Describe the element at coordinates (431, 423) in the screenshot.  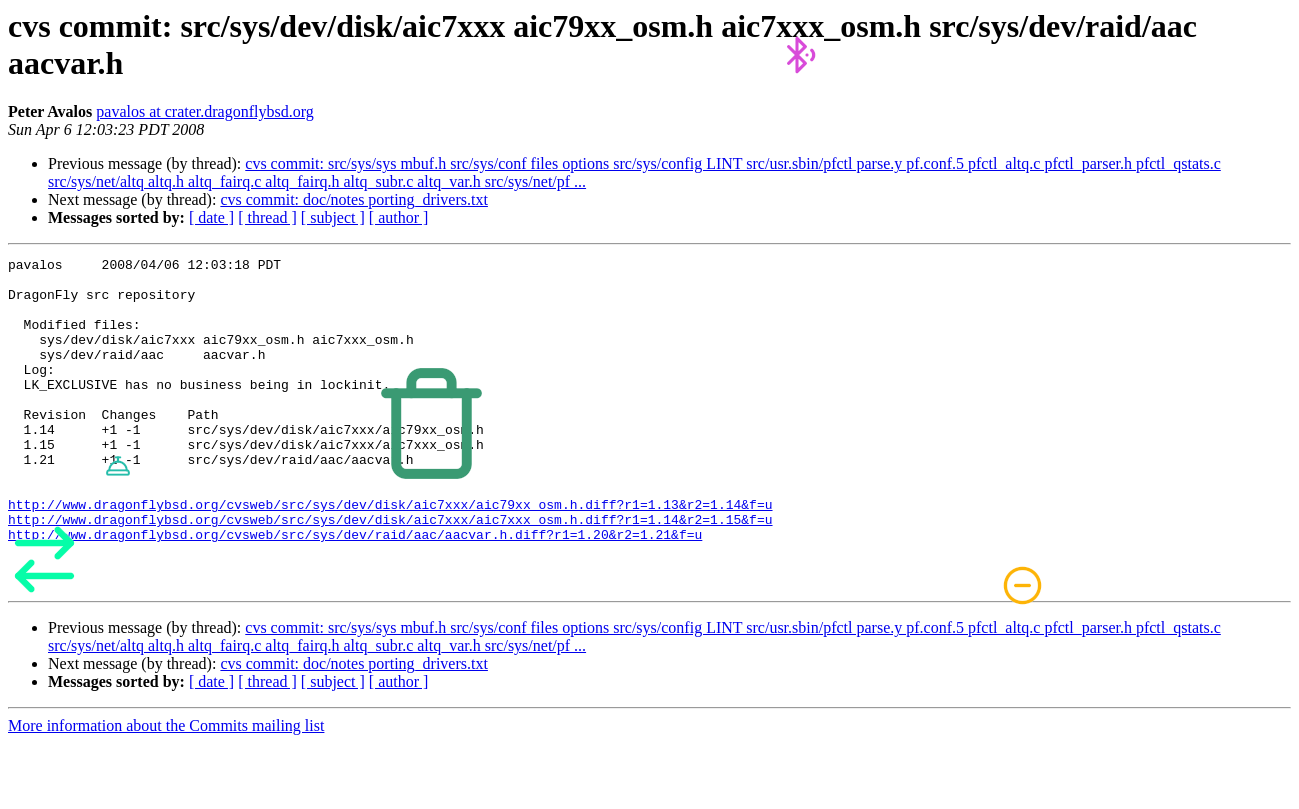
I see `delete selected item` at that location.